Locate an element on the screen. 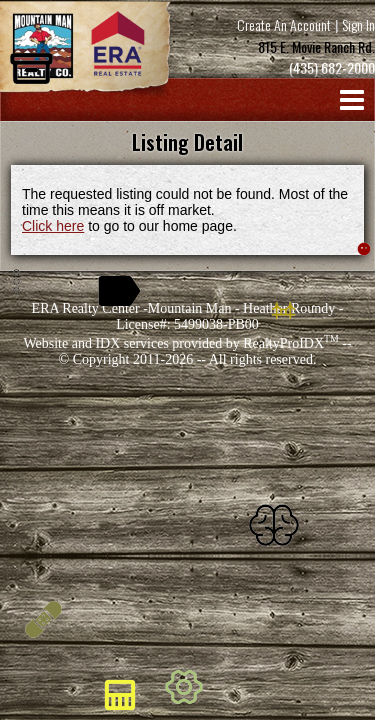 The image size is (375, 720). access settings or preferences is located at coordinates (184, 687).